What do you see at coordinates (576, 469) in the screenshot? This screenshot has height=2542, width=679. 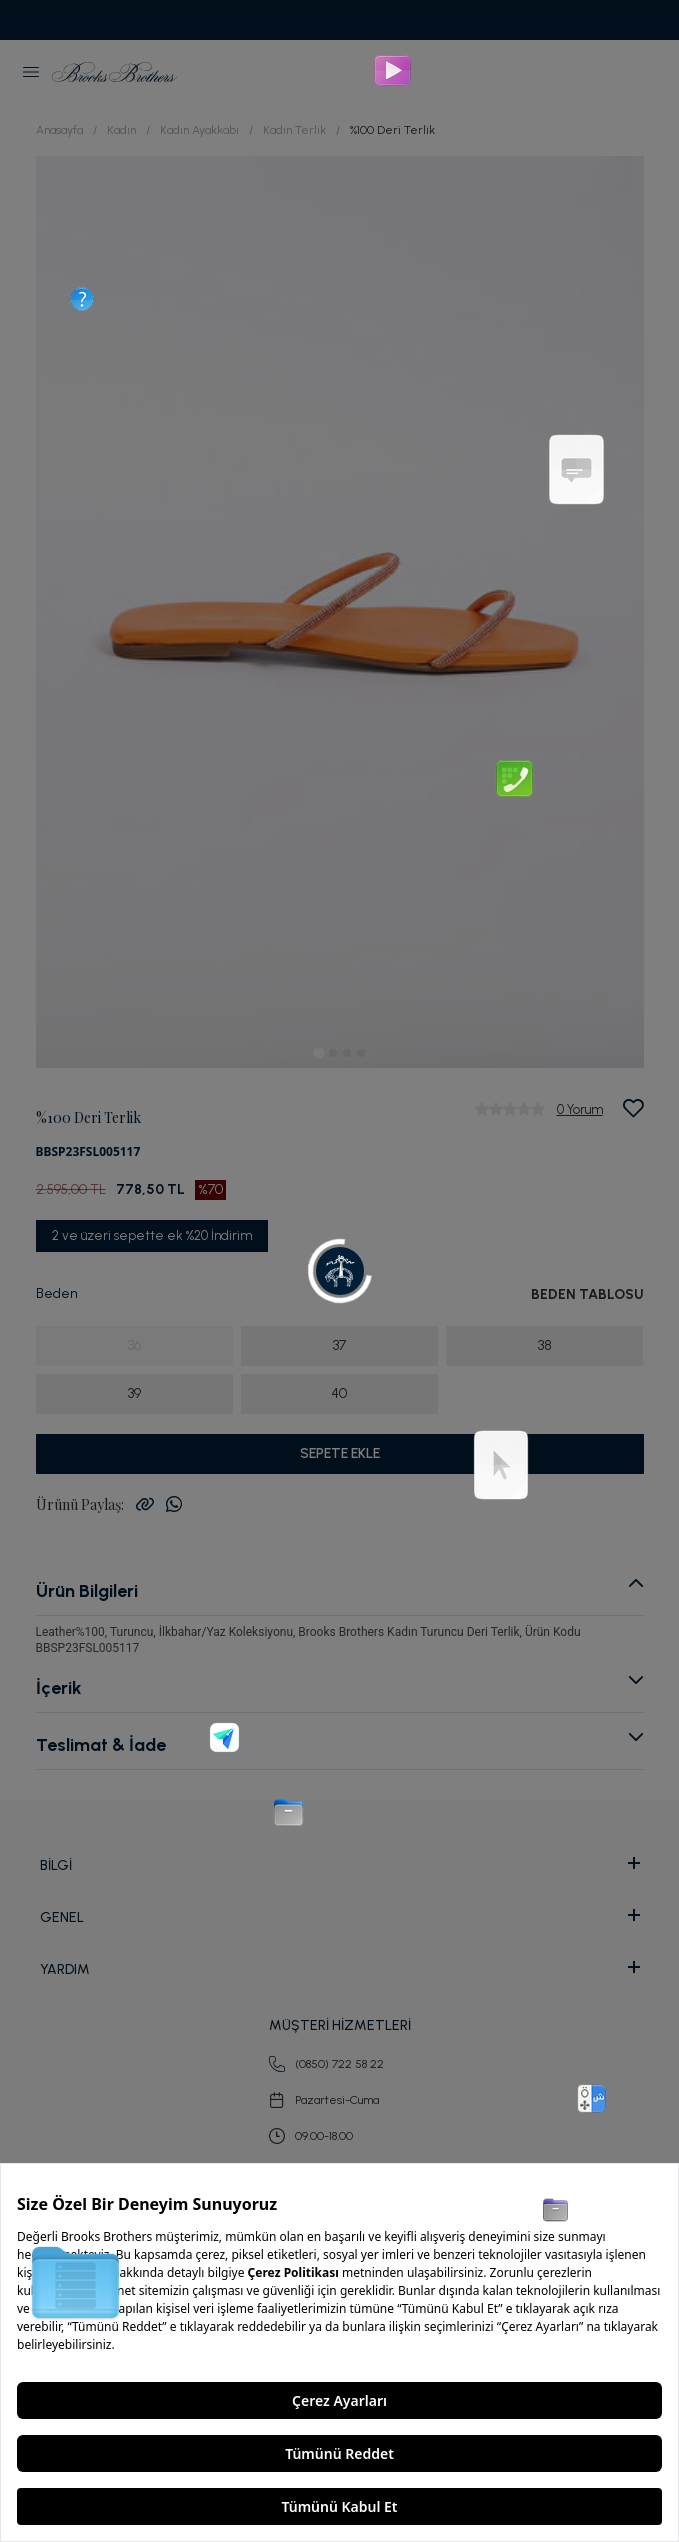 I see `a microdvd subtitle file` at bounding box center [576, 469].